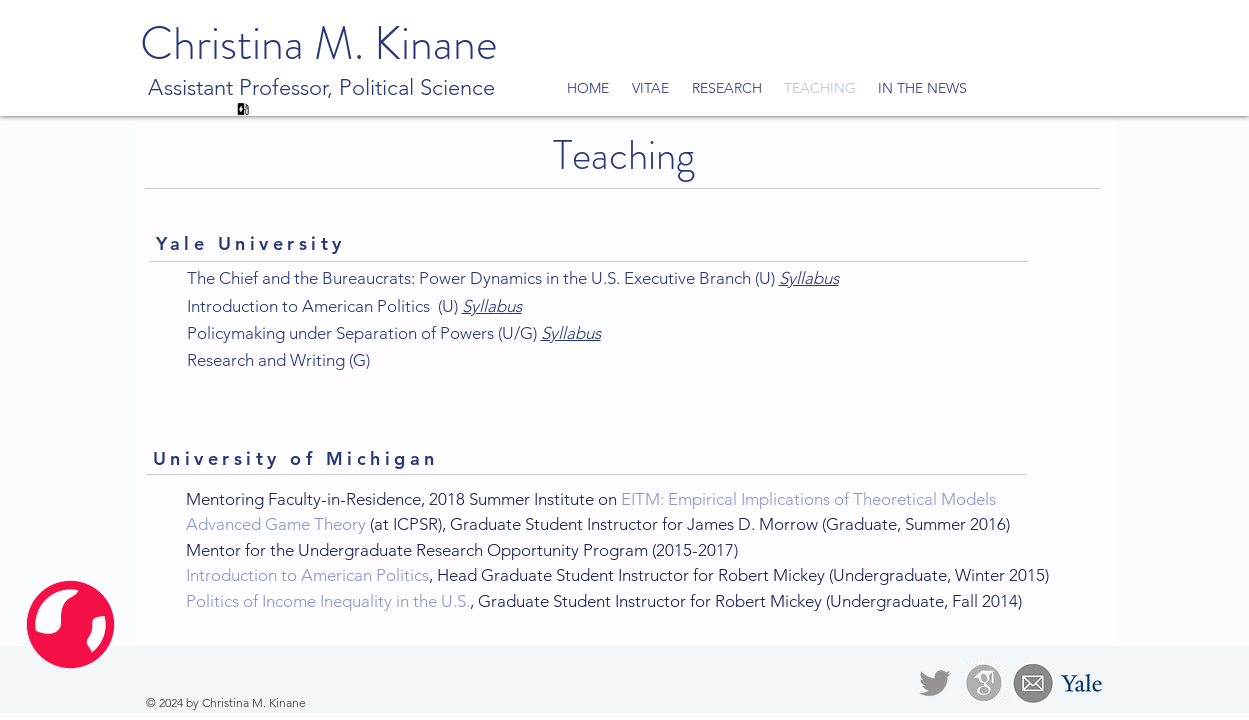 The height and width of the screenshot is (720, 1249). I want to click on find nearby electric vehicle charging stations, so click(243, 109).